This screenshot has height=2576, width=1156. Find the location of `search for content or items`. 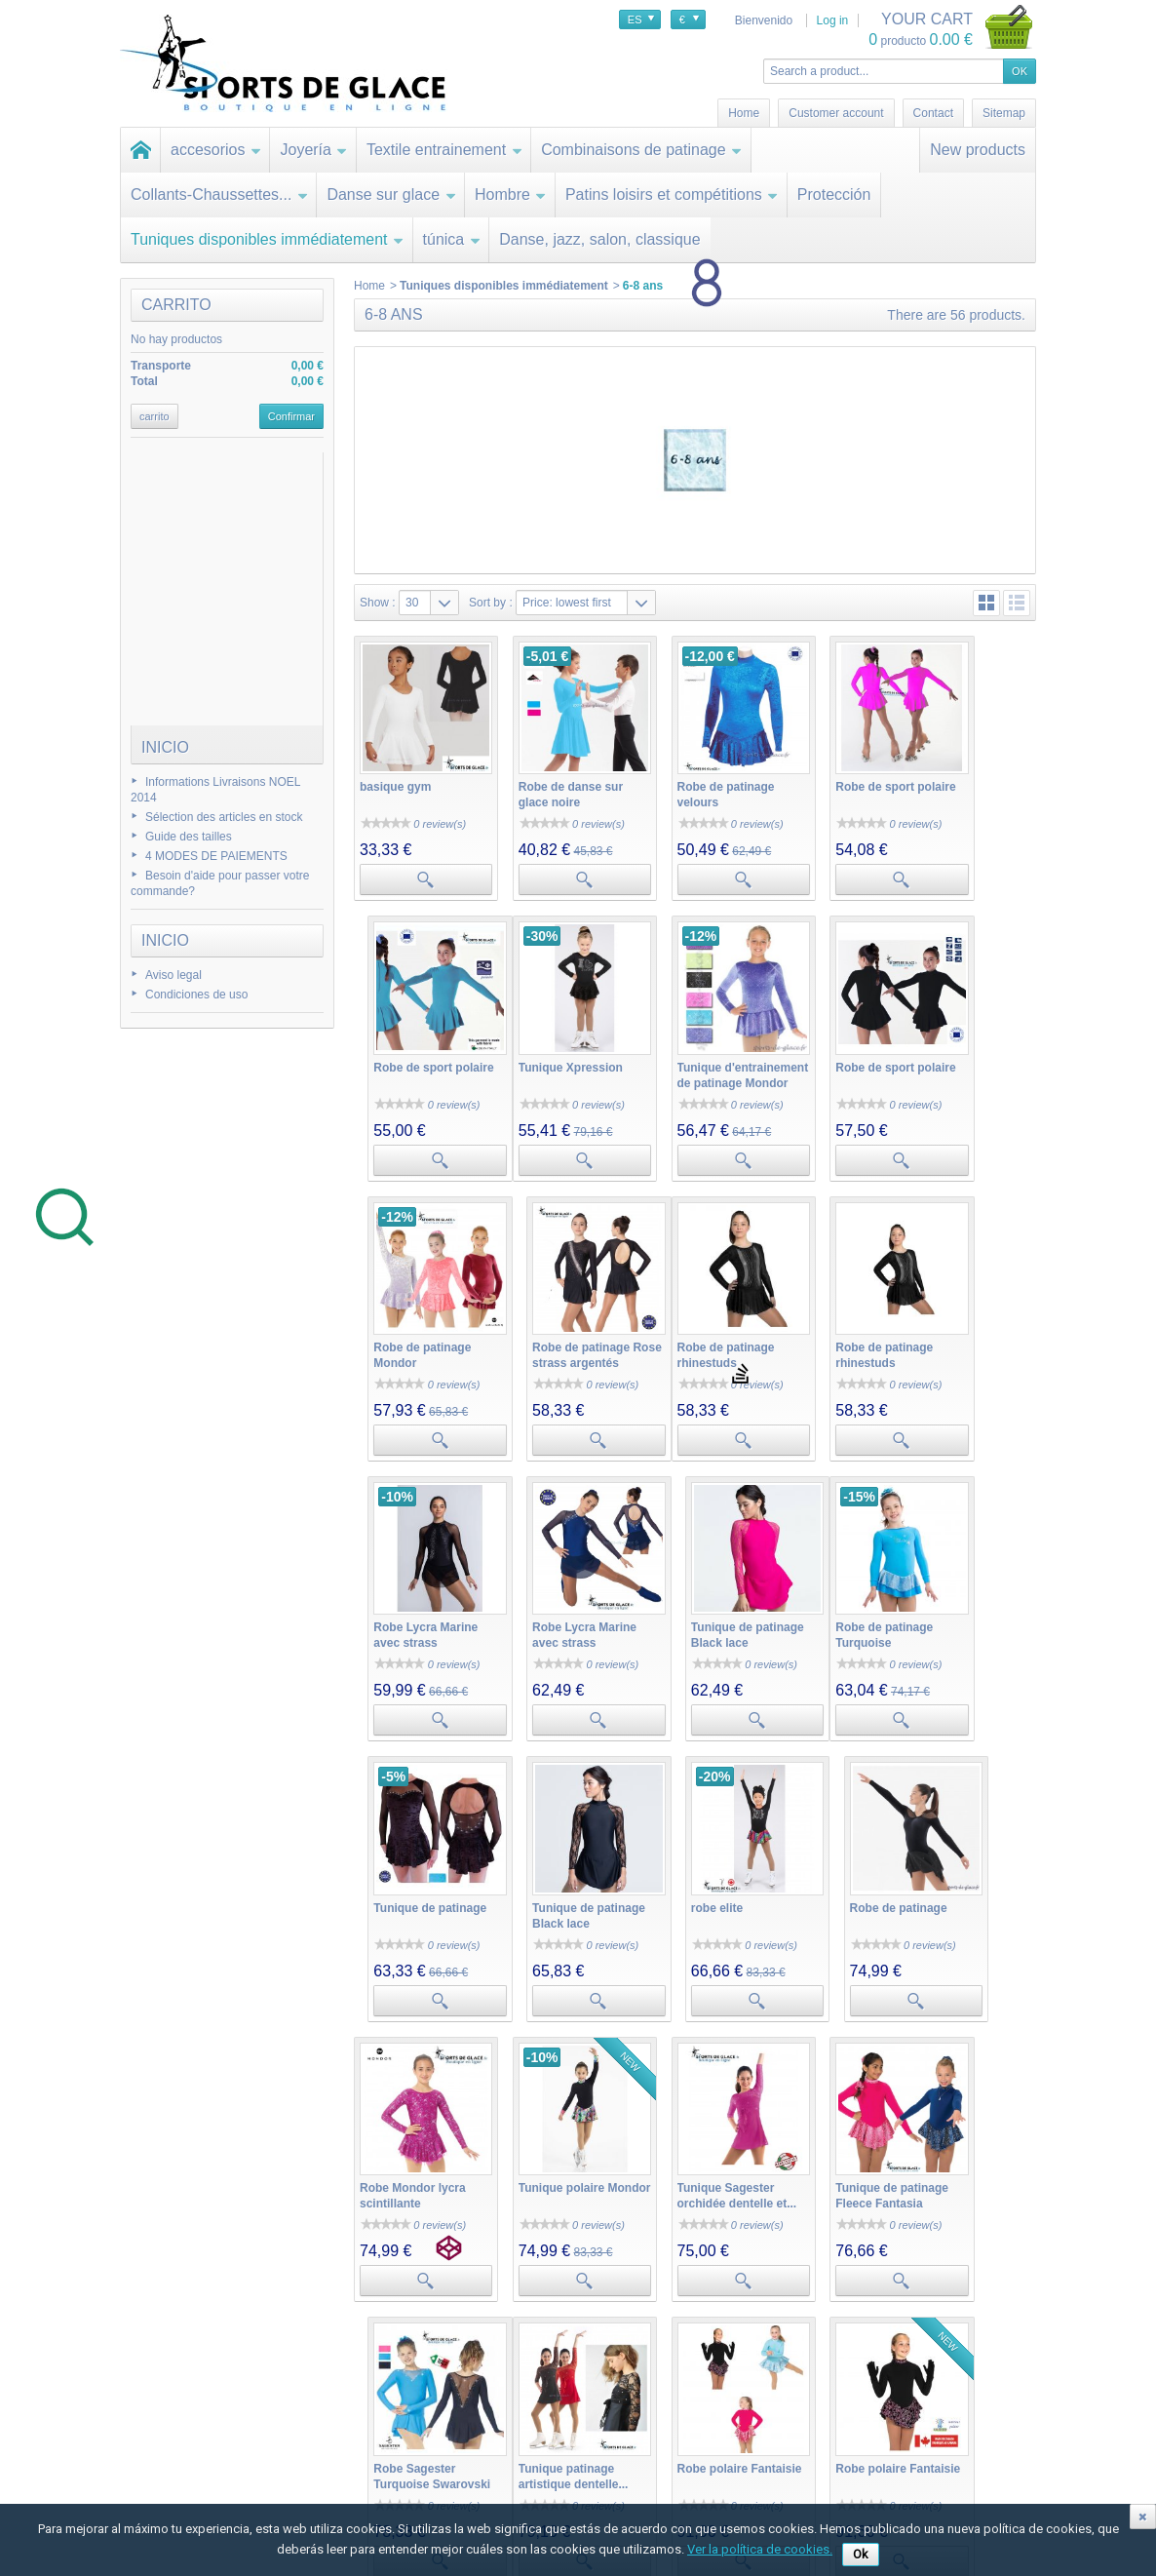

search for content or items is located at coordinates (64, 1217).